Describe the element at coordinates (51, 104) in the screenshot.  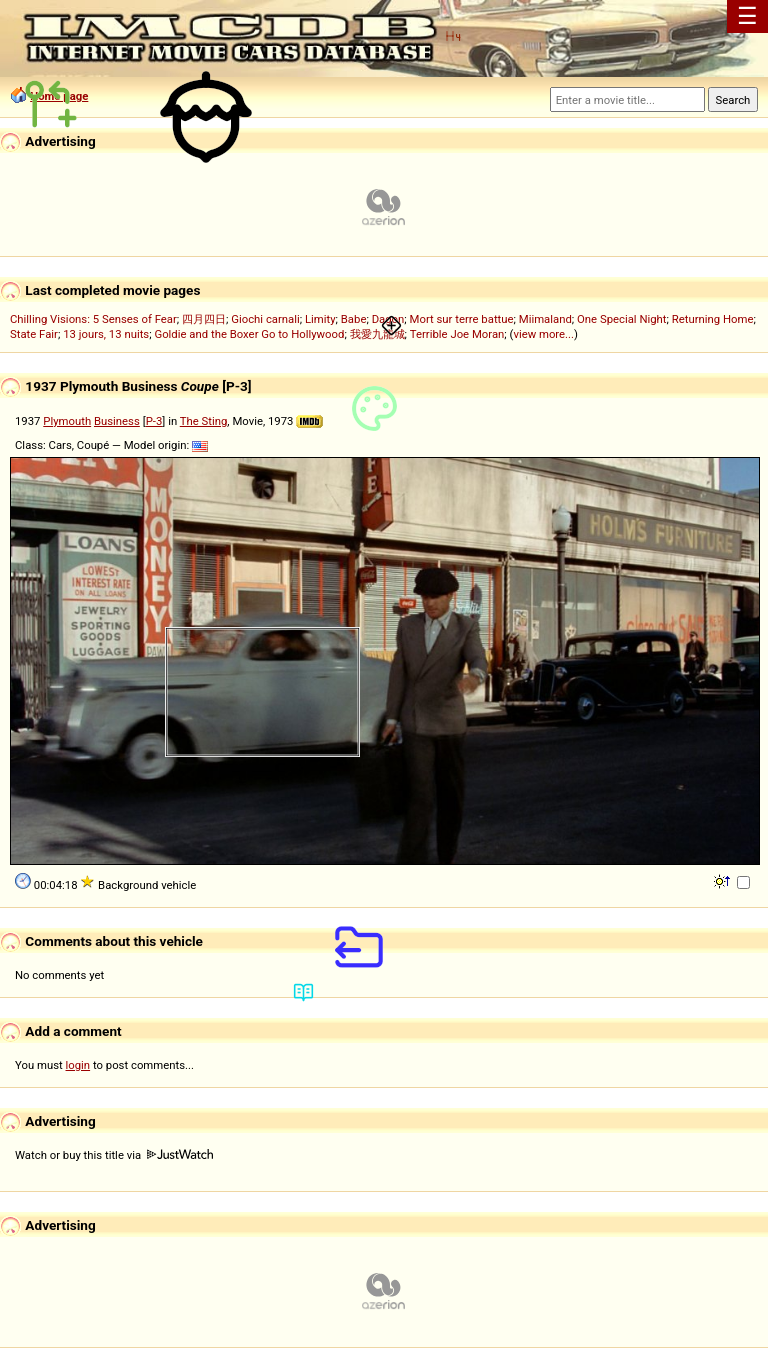
I see `create a new pull request` at that location.